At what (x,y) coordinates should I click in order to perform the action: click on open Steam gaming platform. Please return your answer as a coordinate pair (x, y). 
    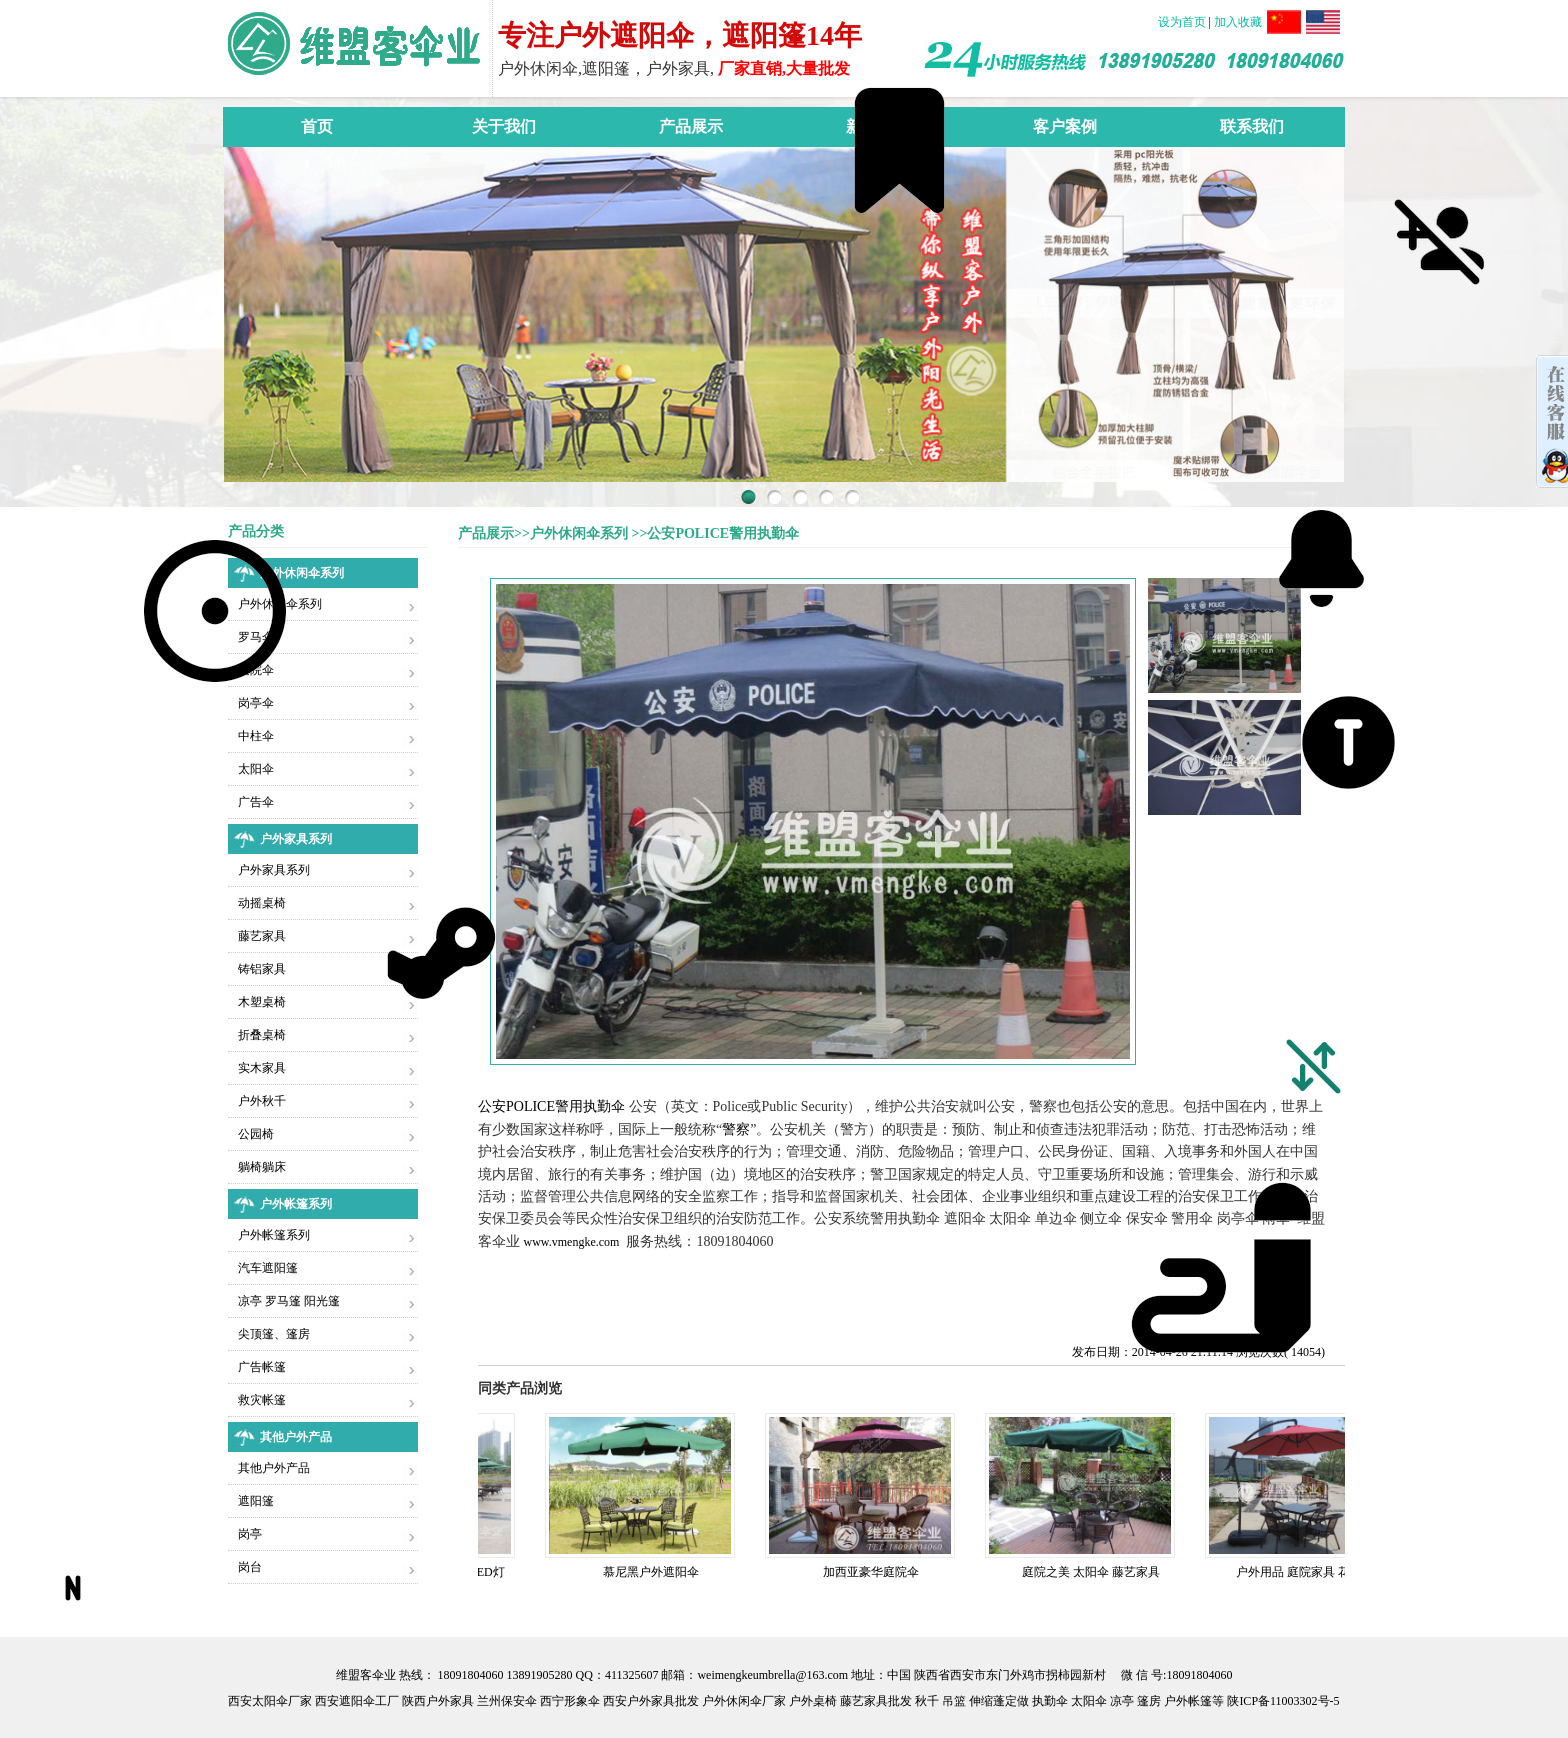
    Looking at the image, I should click on (441, 950).